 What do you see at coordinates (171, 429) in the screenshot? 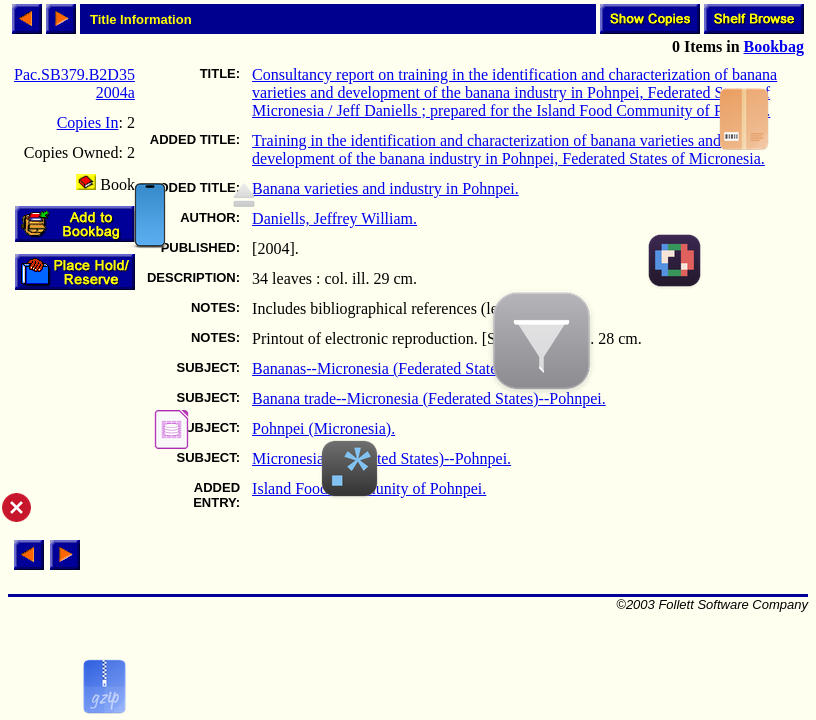
I see `open a libreoffice base database file` at bounding box center [171, 429].